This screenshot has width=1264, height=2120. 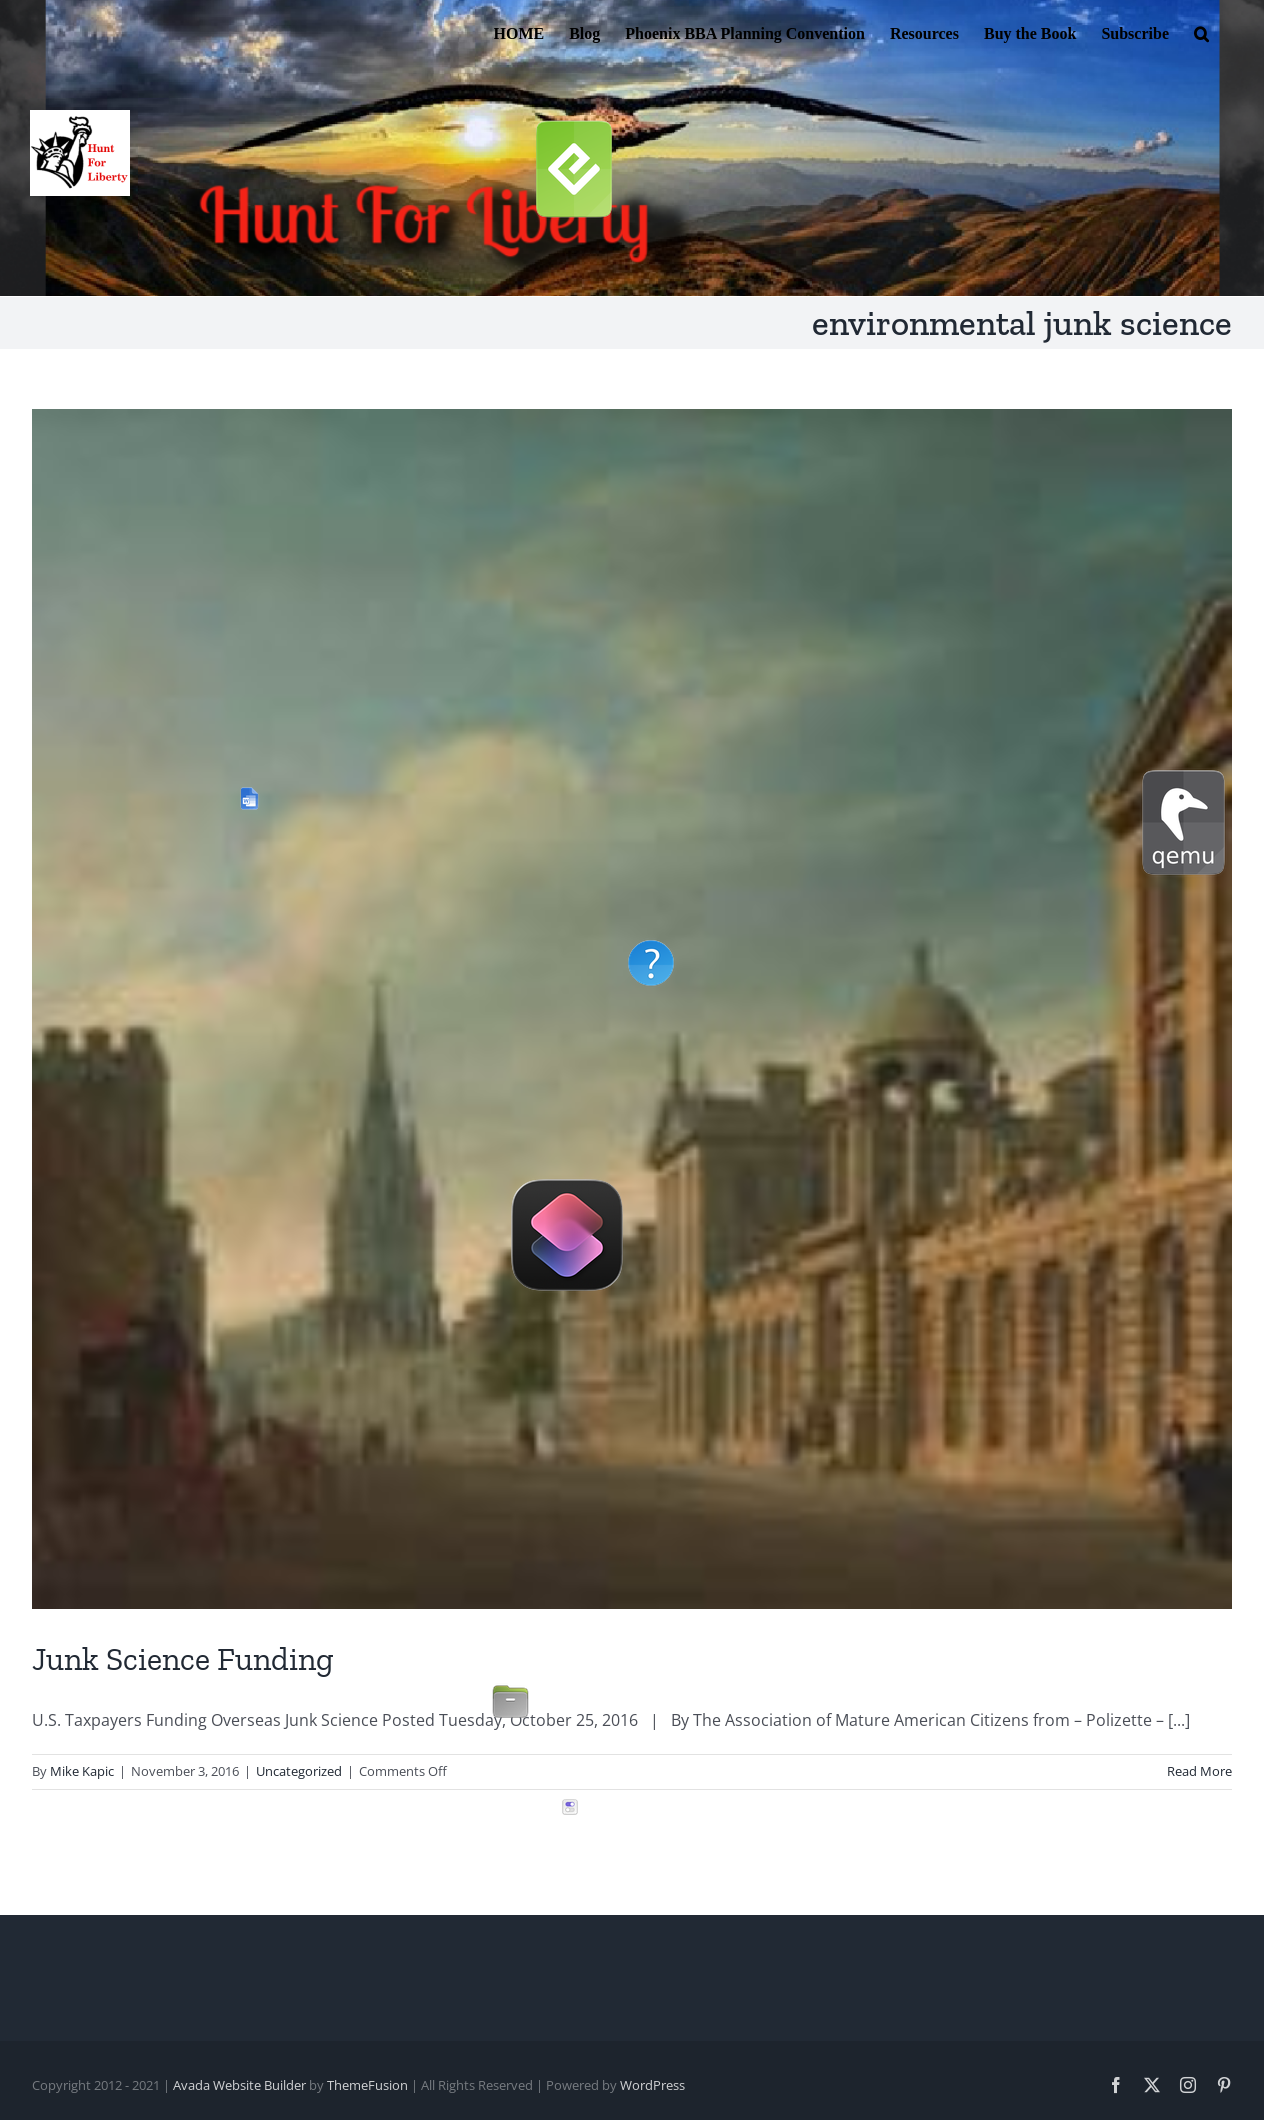 I want to click on open a microsoft word document, so click(x=249, y=798).